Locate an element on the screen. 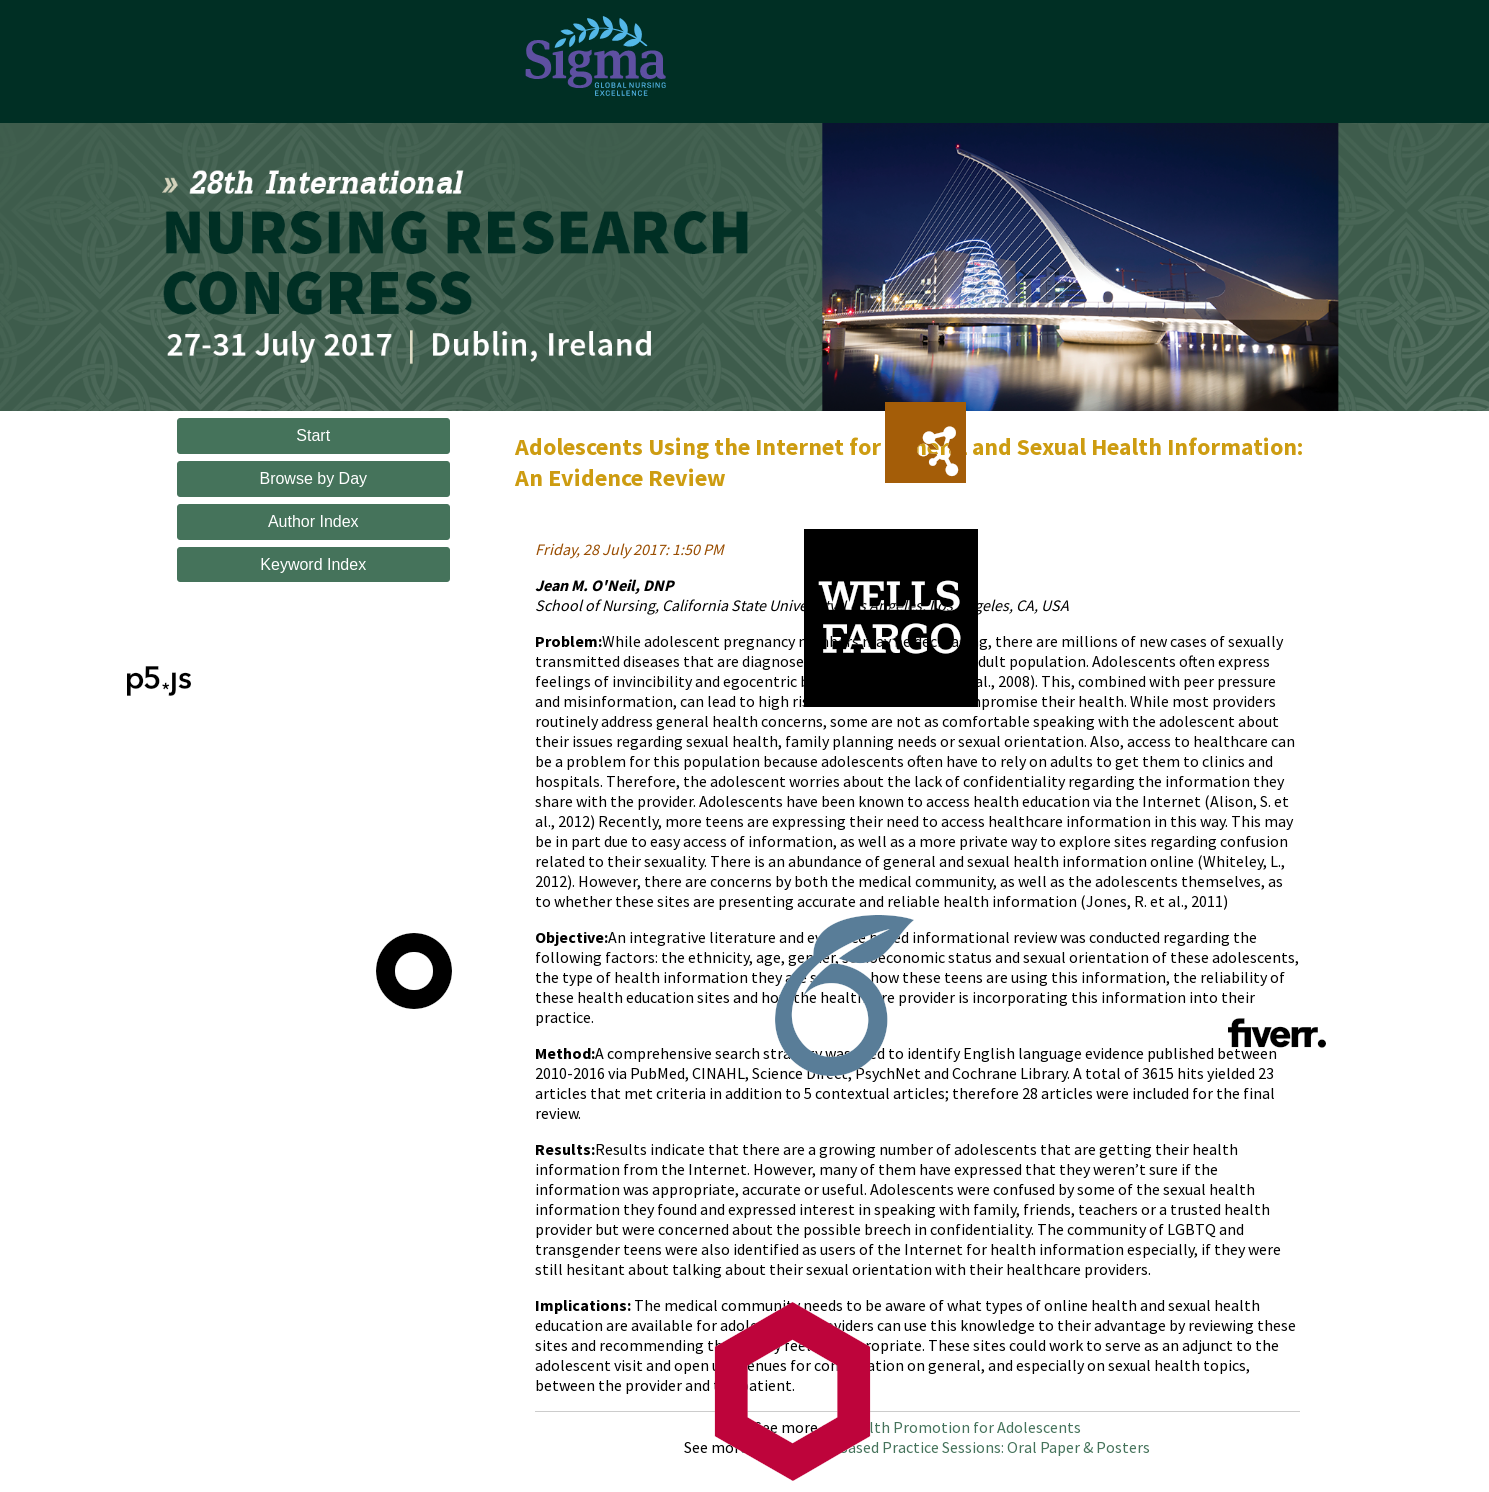 This screenshot has height=1492, width=1489. open Overleaf LaTeX editor is located at coordinates (844, 995).